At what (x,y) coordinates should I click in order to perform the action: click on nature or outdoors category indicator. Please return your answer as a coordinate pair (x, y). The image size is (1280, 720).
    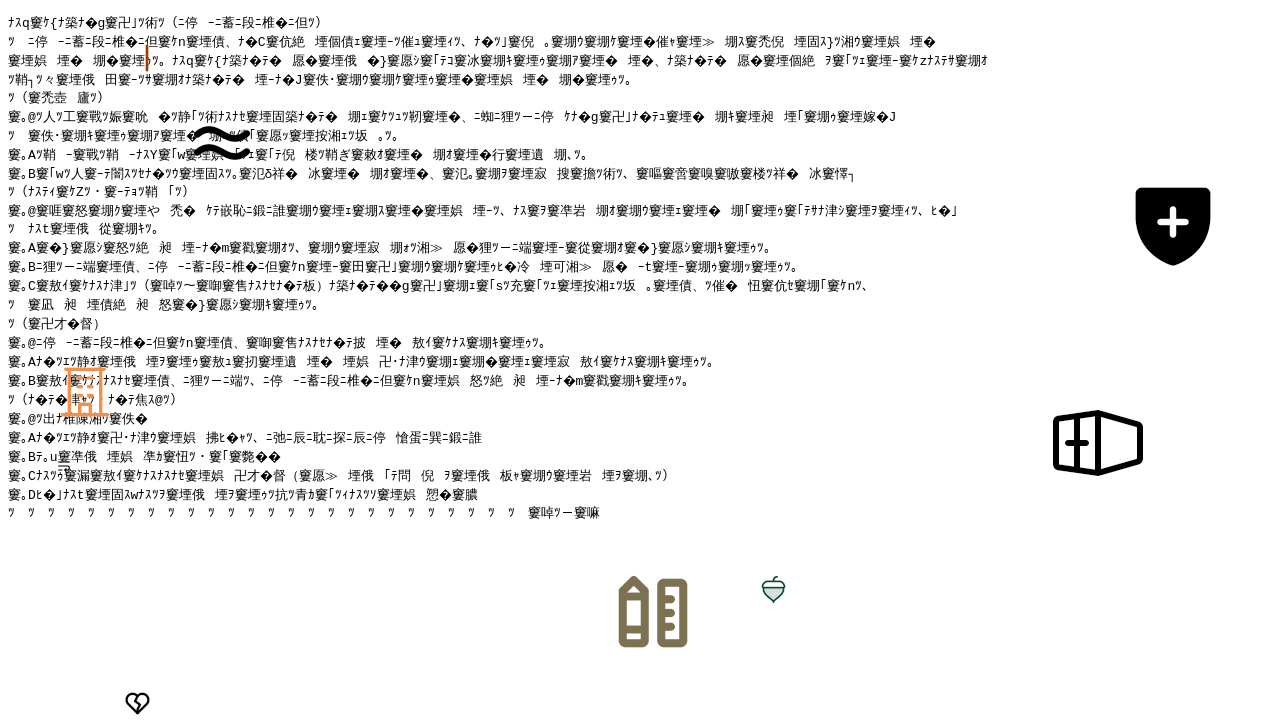
    Looking at the image, I should click on (773, 589).